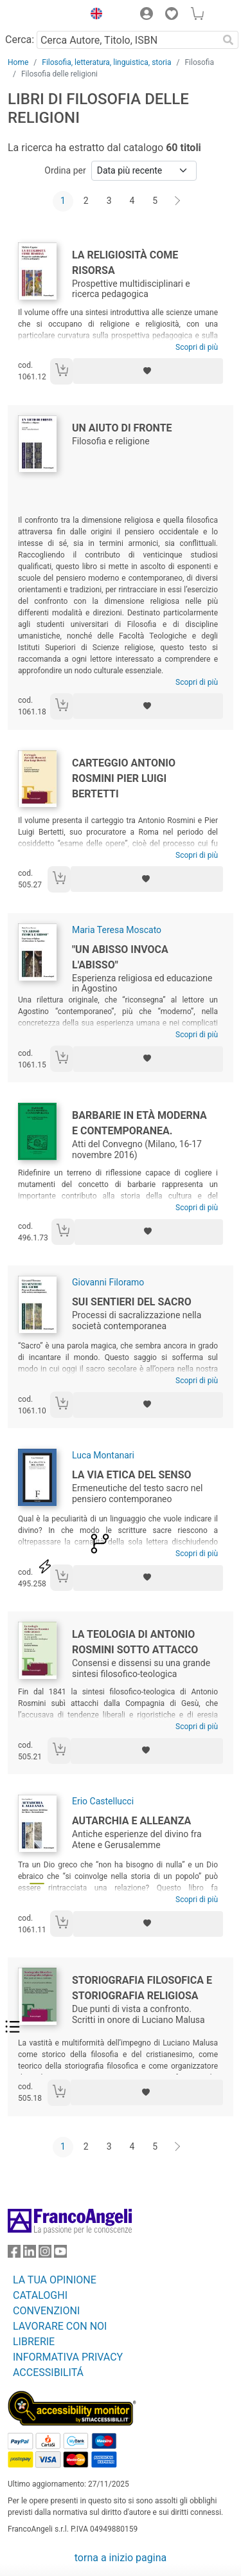 The image size is (241, 2576). I want to click on insert a horizontal divider line, so click(37, 1883).